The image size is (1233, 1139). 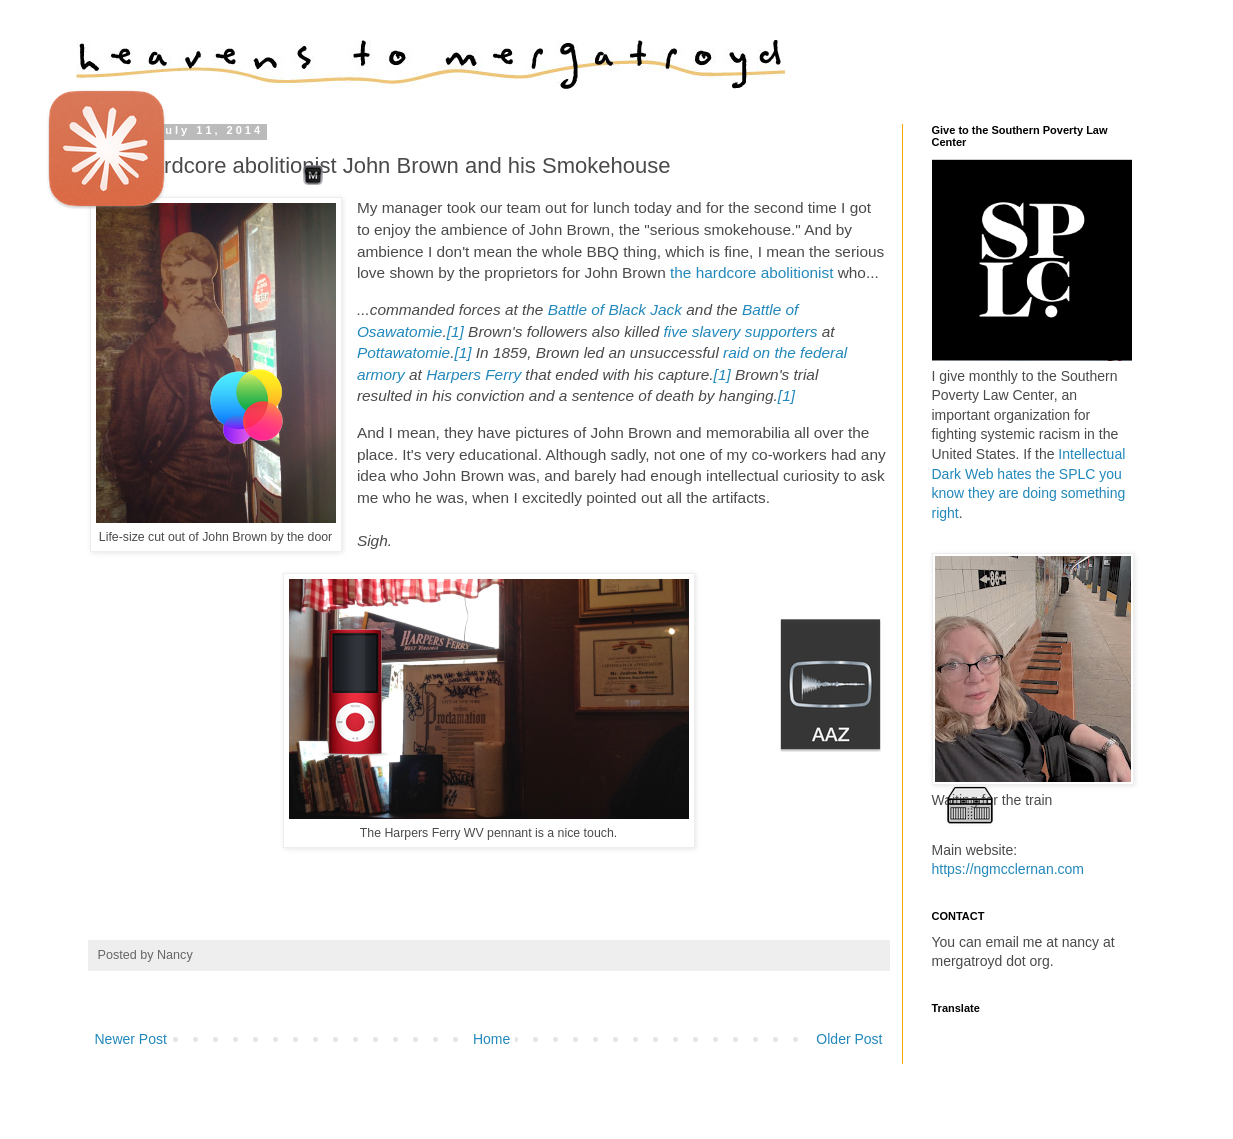 I want to click on audio analyzer or metering tool in GarageBand, so click(x=830, y=687).